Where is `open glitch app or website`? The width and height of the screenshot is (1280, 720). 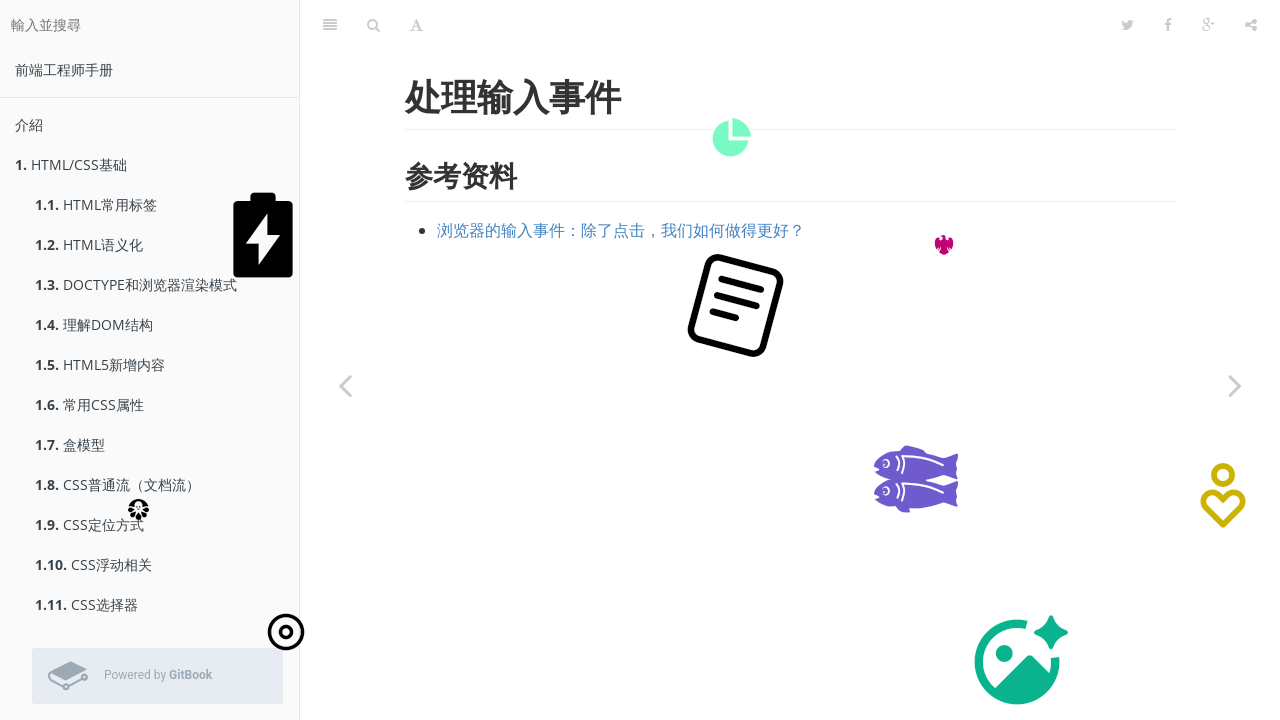 open glitch app or website is located at coordinates (916, 479).